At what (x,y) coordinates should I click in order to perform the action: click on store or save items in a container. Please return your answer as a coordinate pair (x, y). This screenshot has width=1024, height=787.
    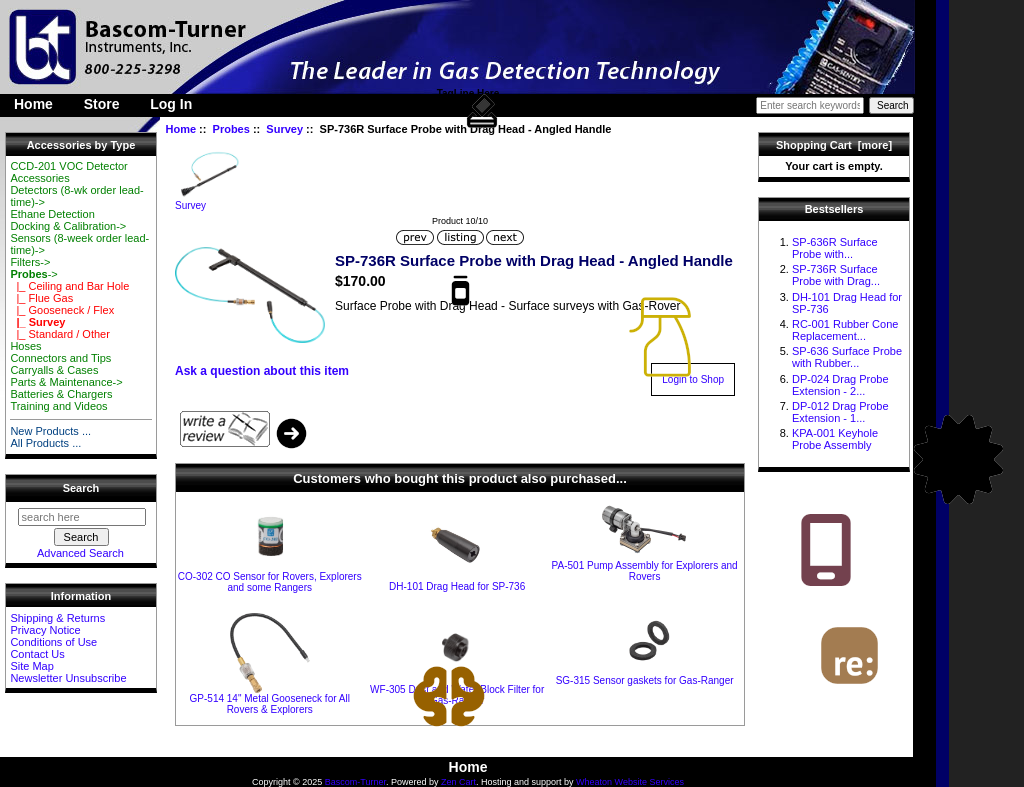
    Looking at the image, I should click on (460, 291).